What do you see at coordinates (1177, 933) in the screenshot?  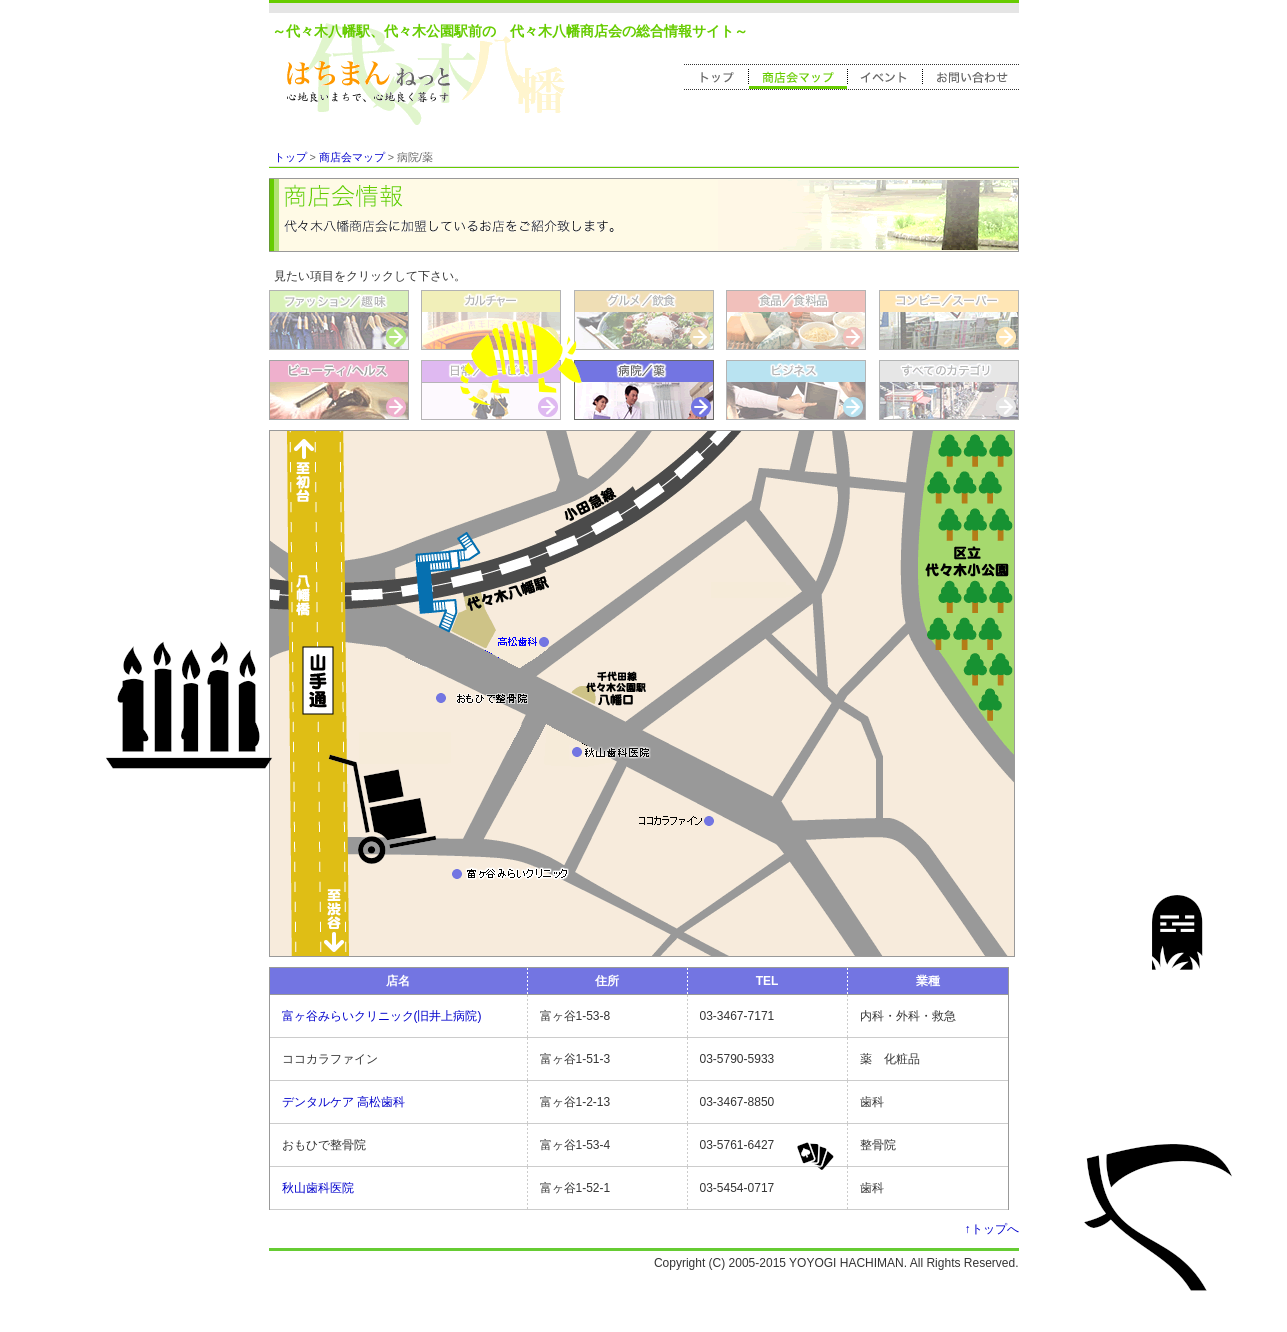 I see `indicates a deceased character or game over state` at bounding box center [1177, 933].